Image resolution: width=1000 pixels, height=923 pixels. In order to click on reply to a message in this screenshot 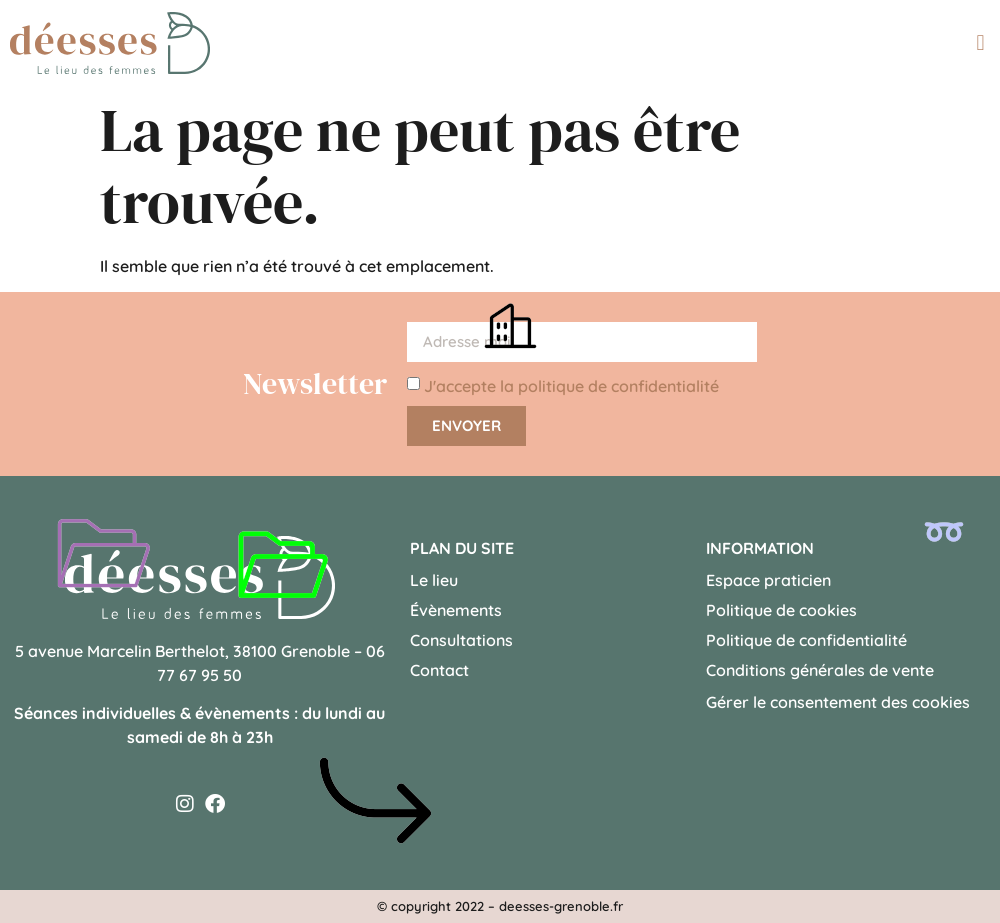, I will do `click(375, 800)`.